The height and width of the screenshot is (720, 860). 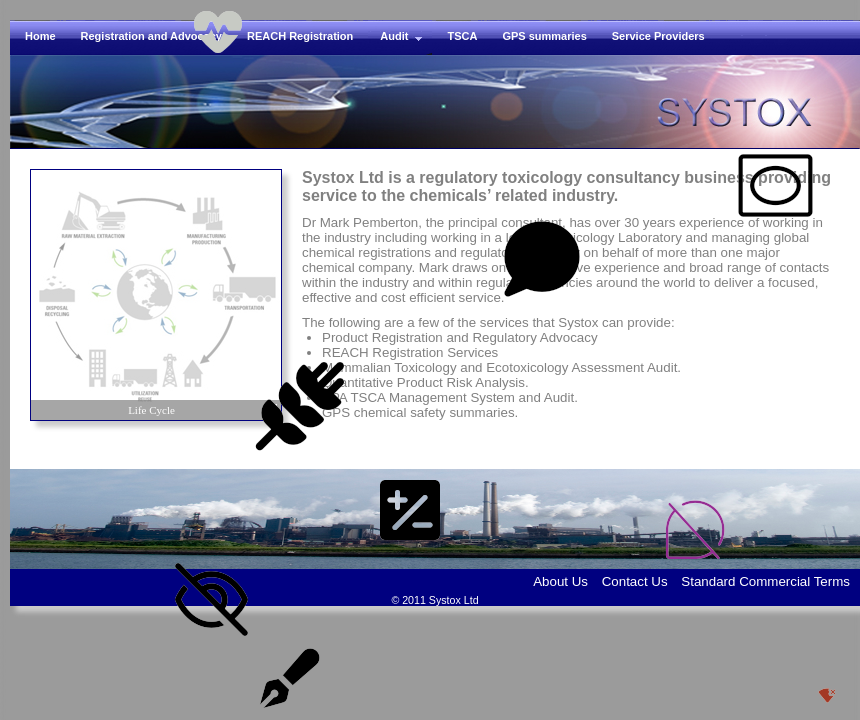 I want to click on open comments section, so click(x=542, y=259).